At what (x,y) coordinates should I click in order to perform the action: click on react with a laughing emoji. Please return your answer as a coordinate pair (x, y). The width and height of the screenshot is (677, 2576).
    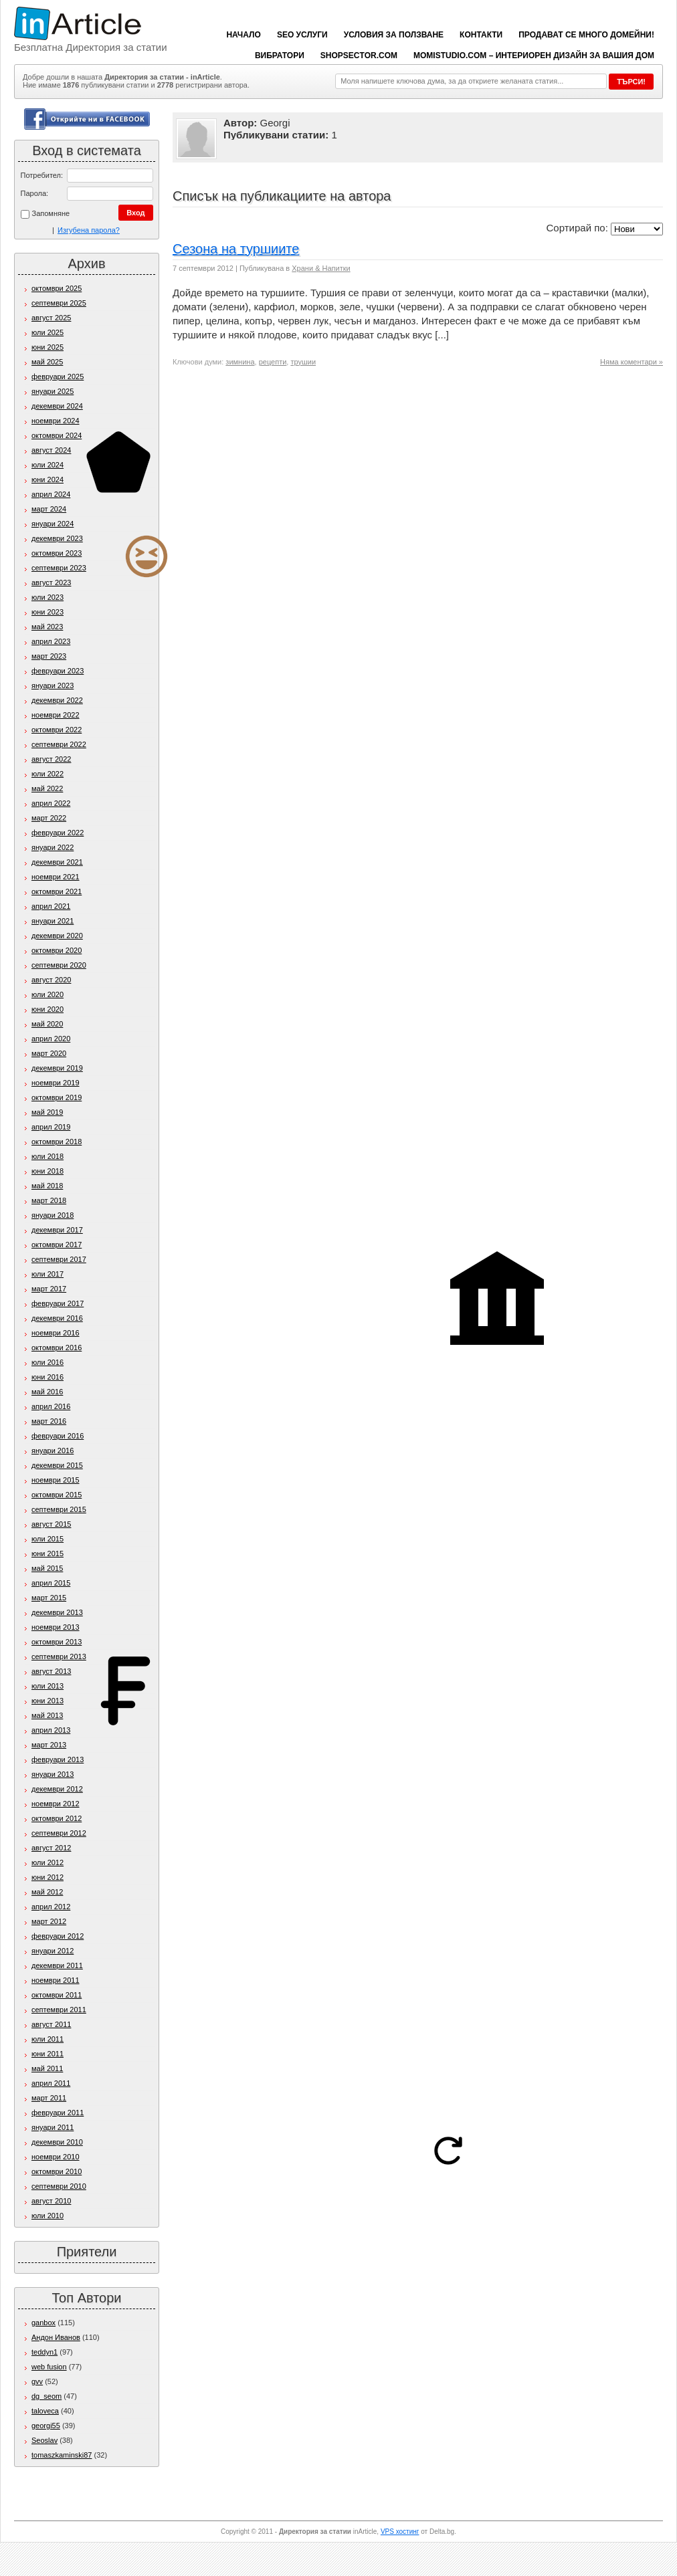
    Looking at the image, I should click on (147, 556).